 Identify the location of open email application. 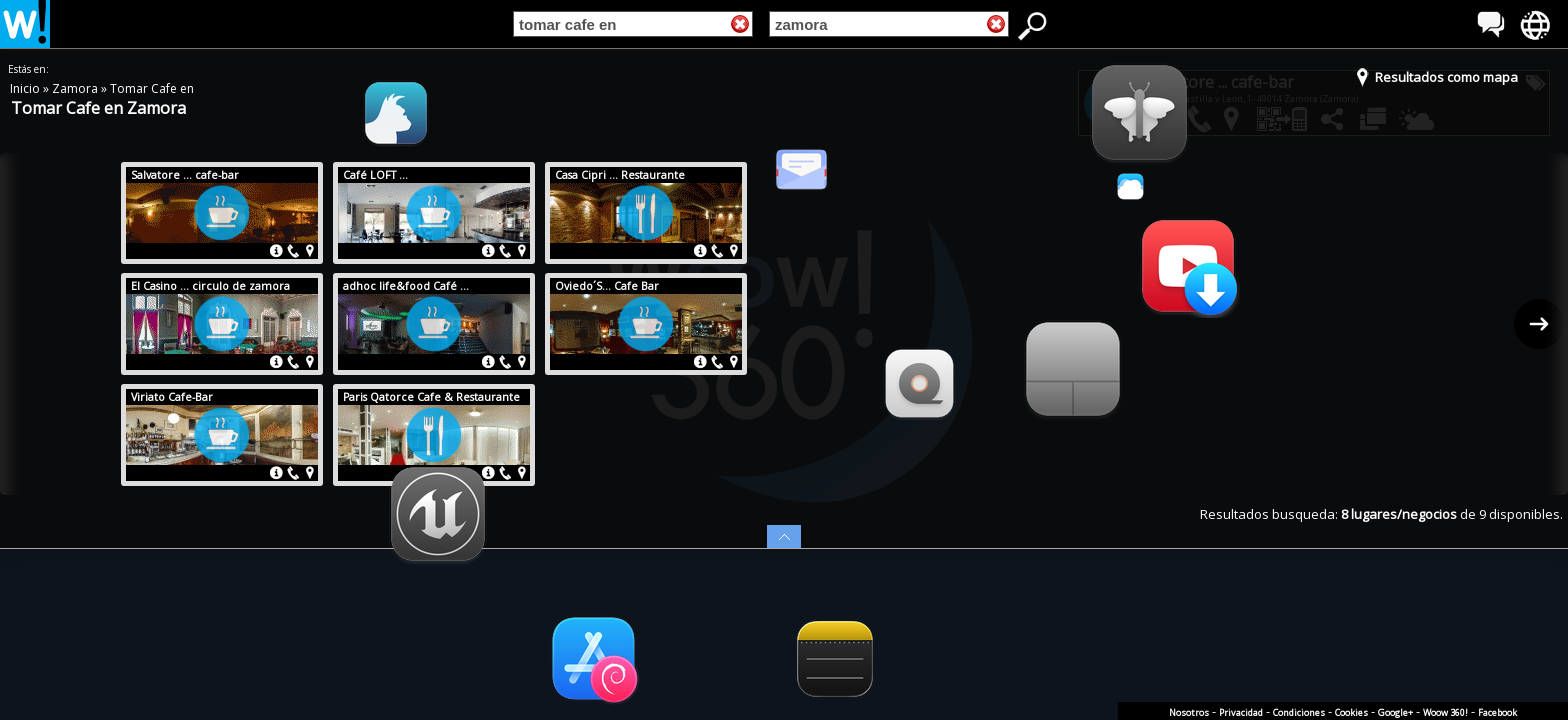
(801, 169).